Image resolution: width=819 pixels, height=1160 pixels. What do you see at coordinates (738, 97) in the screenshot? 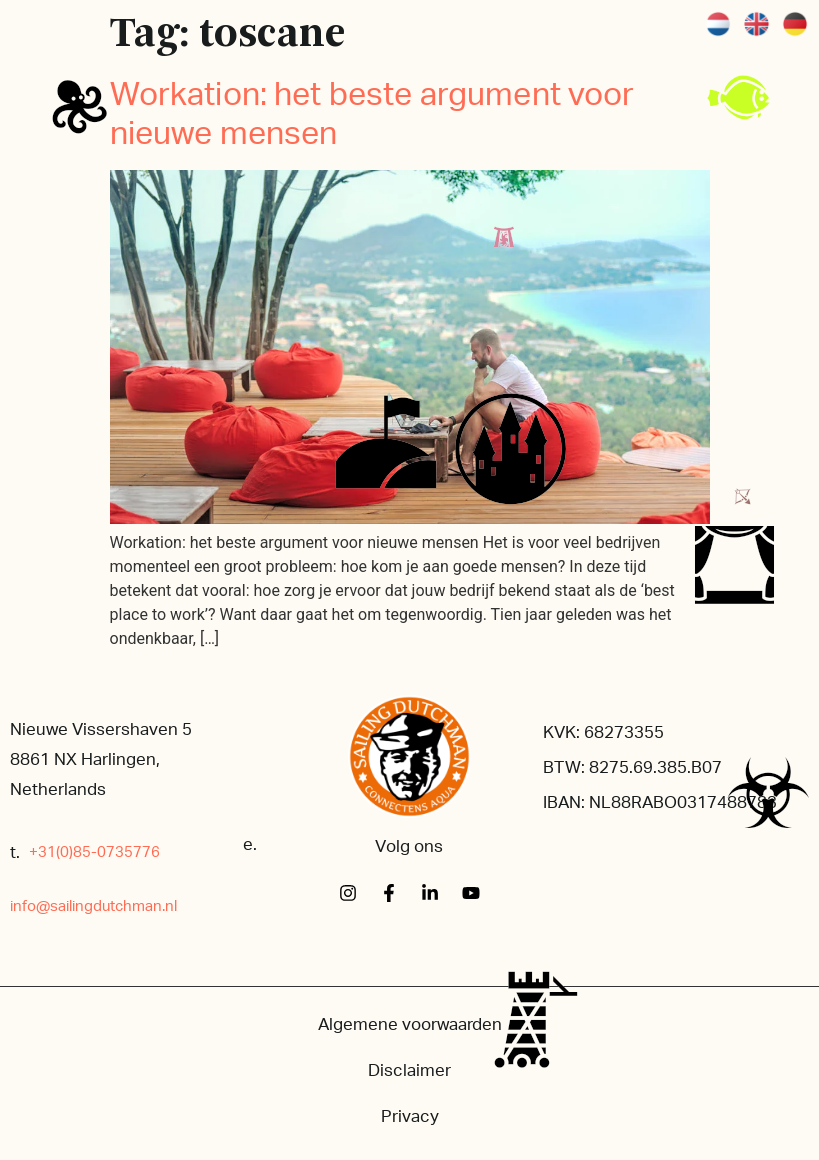
I see `select flatfish in a fishing or aquarium game` at bounding box center [738, 97].